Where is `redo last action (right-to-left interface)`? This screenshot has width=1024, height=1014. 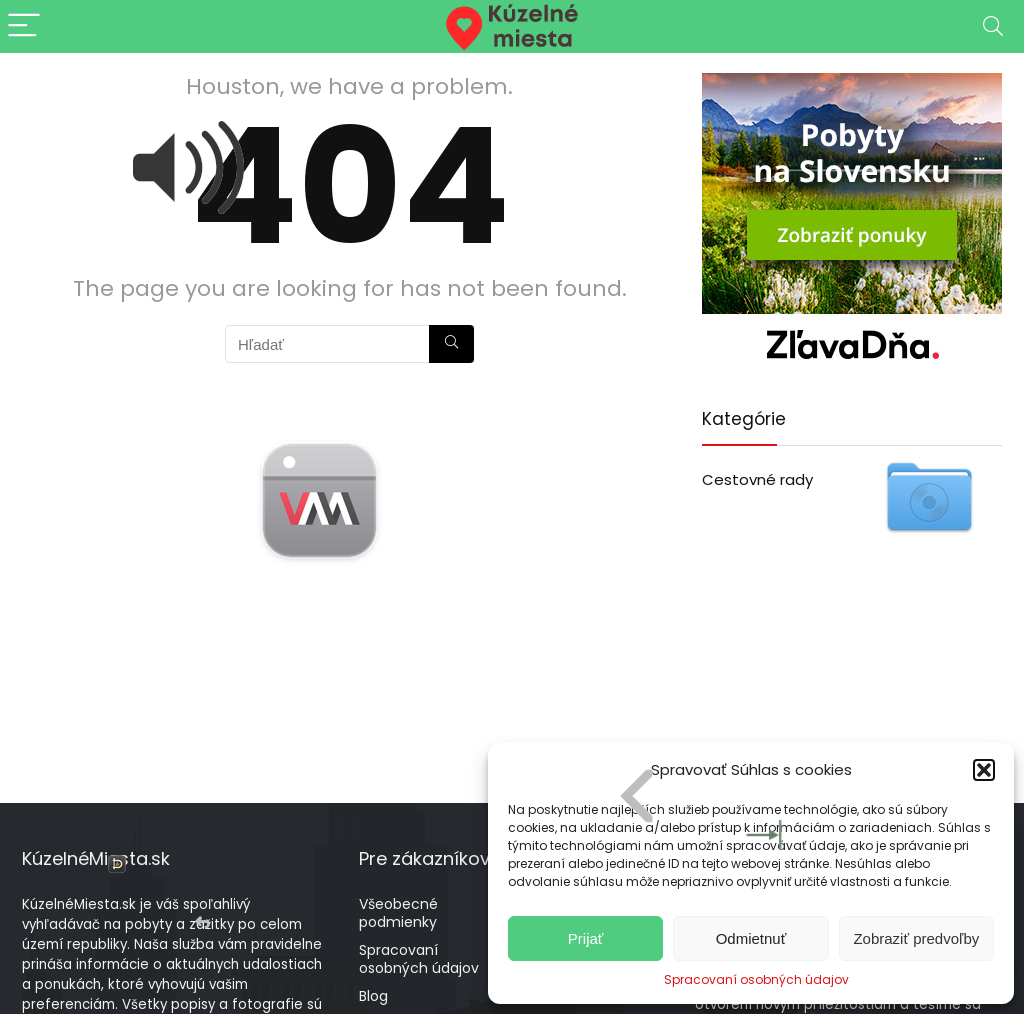
redo last action (right-to-left interface) is located at coordinates (202, 922).